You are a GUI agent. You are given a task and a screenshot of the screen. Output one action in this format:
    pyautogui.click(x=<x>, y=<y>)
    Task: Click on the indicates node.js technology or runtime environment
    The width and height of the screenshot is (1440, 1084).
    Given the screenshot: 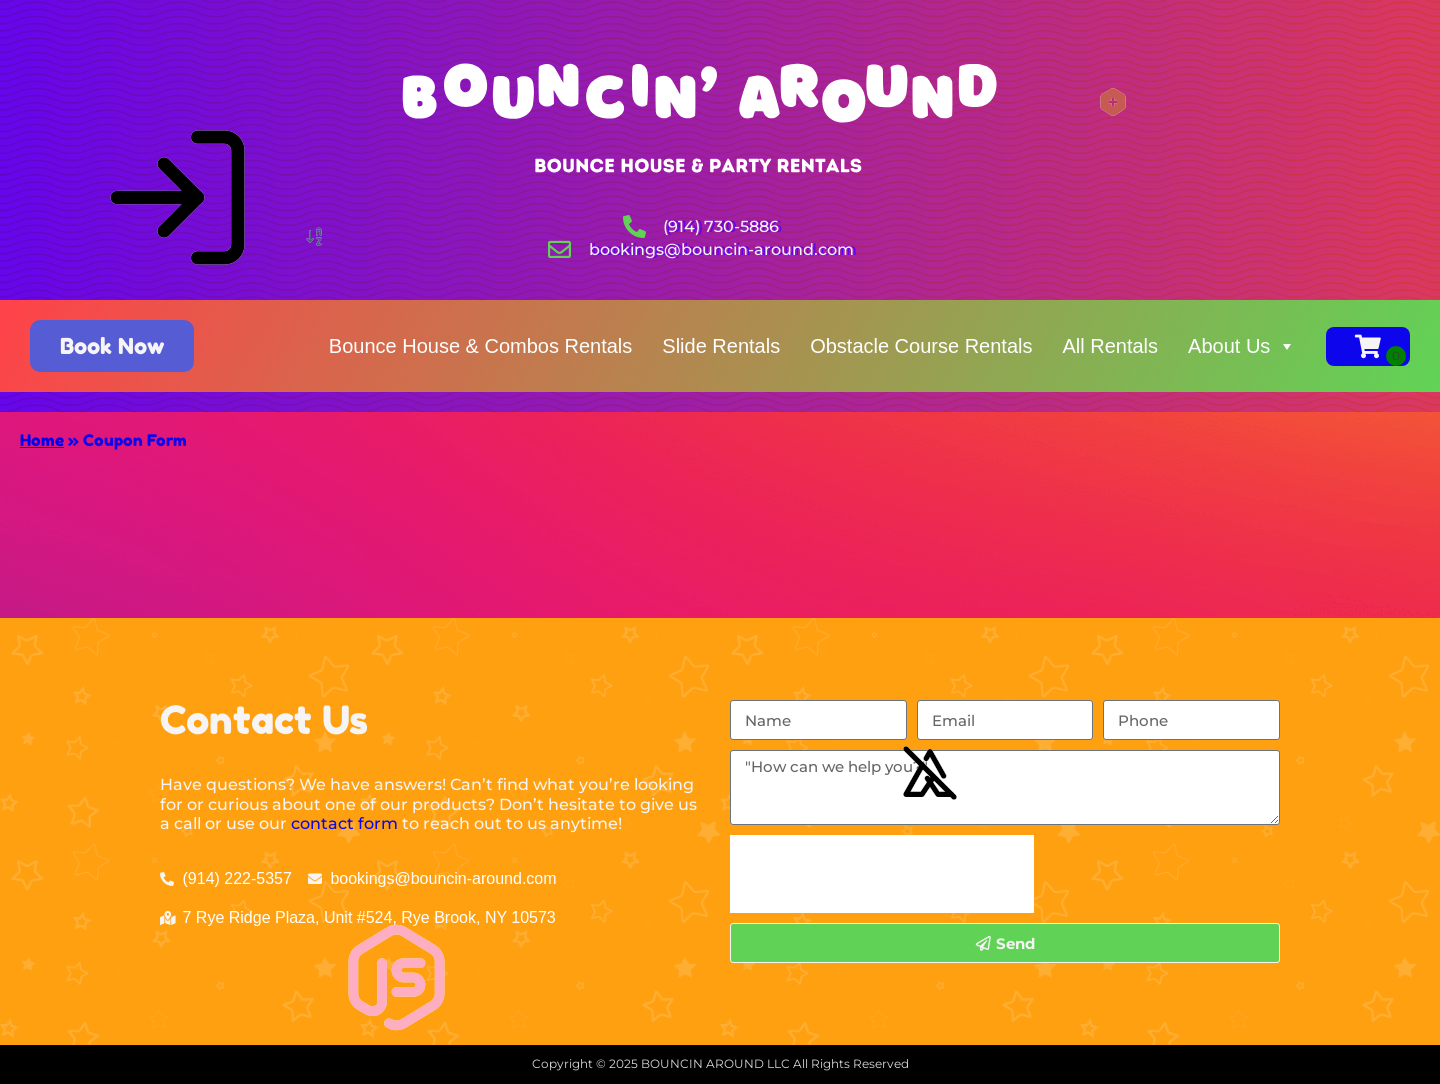 What is the action you would take?
    pyautogui.click(x=396, y=977)
    